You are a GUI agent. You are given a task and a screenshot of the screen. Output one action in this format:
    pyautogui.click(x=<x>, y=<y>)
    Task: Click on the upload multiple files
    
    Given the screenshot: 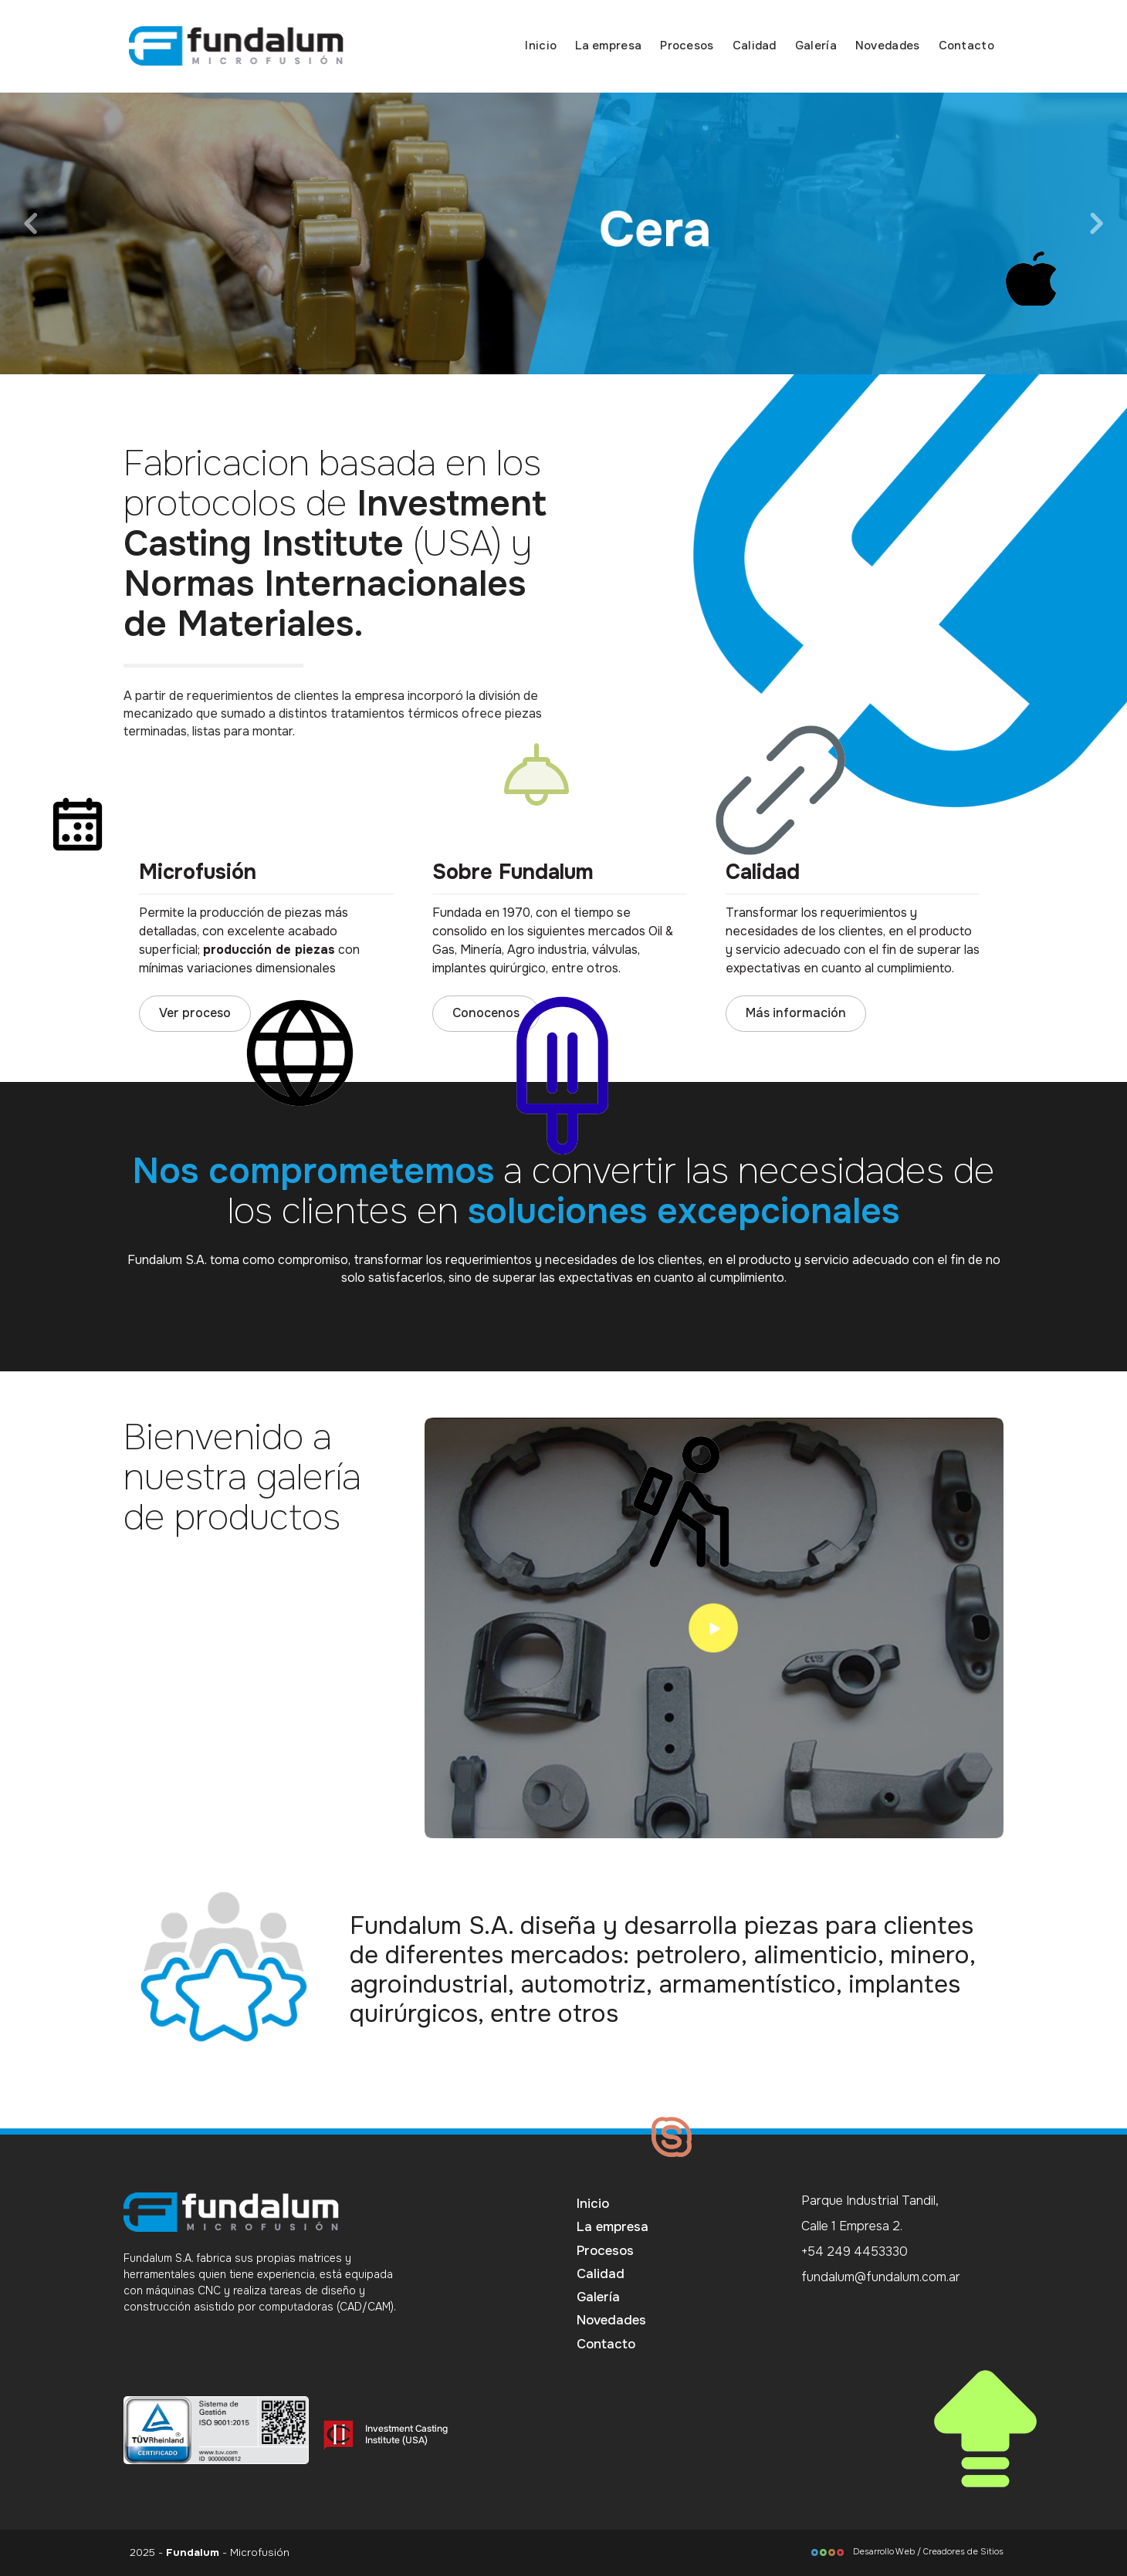 What is the action you would take?
    pyautogui.click(x=985, y=2427)
    